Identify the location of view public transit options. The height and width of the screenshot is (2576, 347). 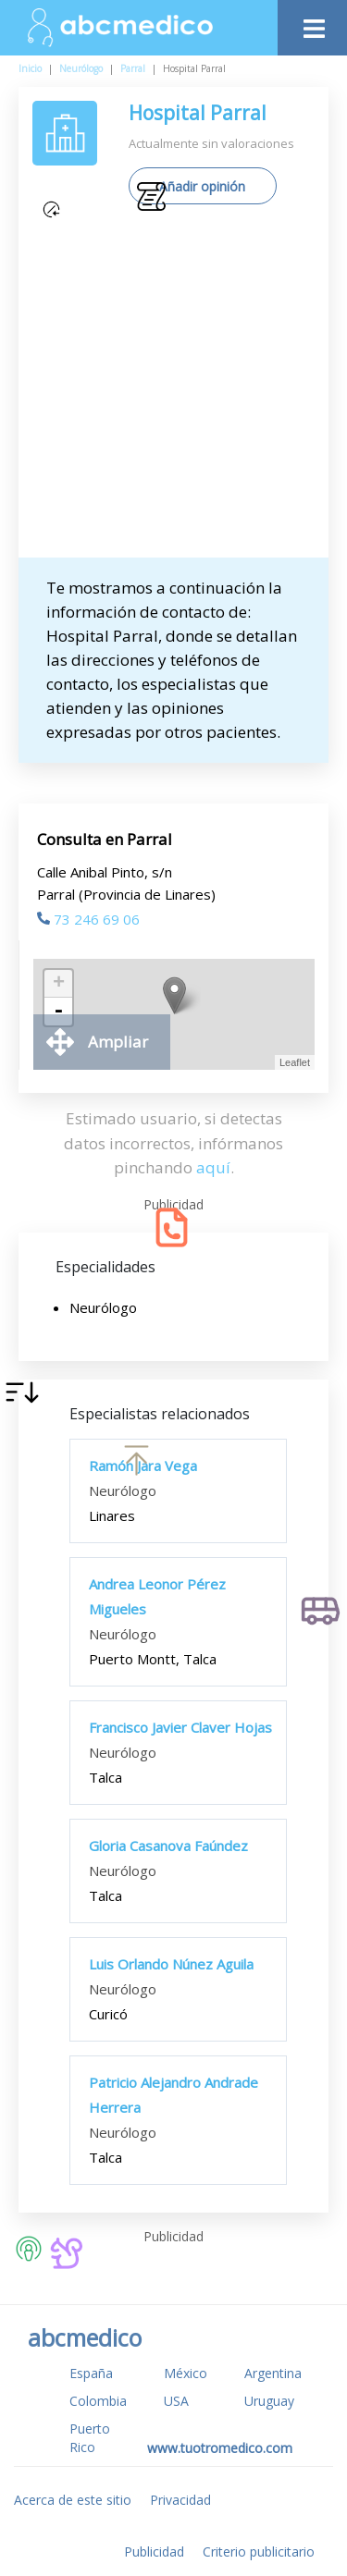
(320, 1609).